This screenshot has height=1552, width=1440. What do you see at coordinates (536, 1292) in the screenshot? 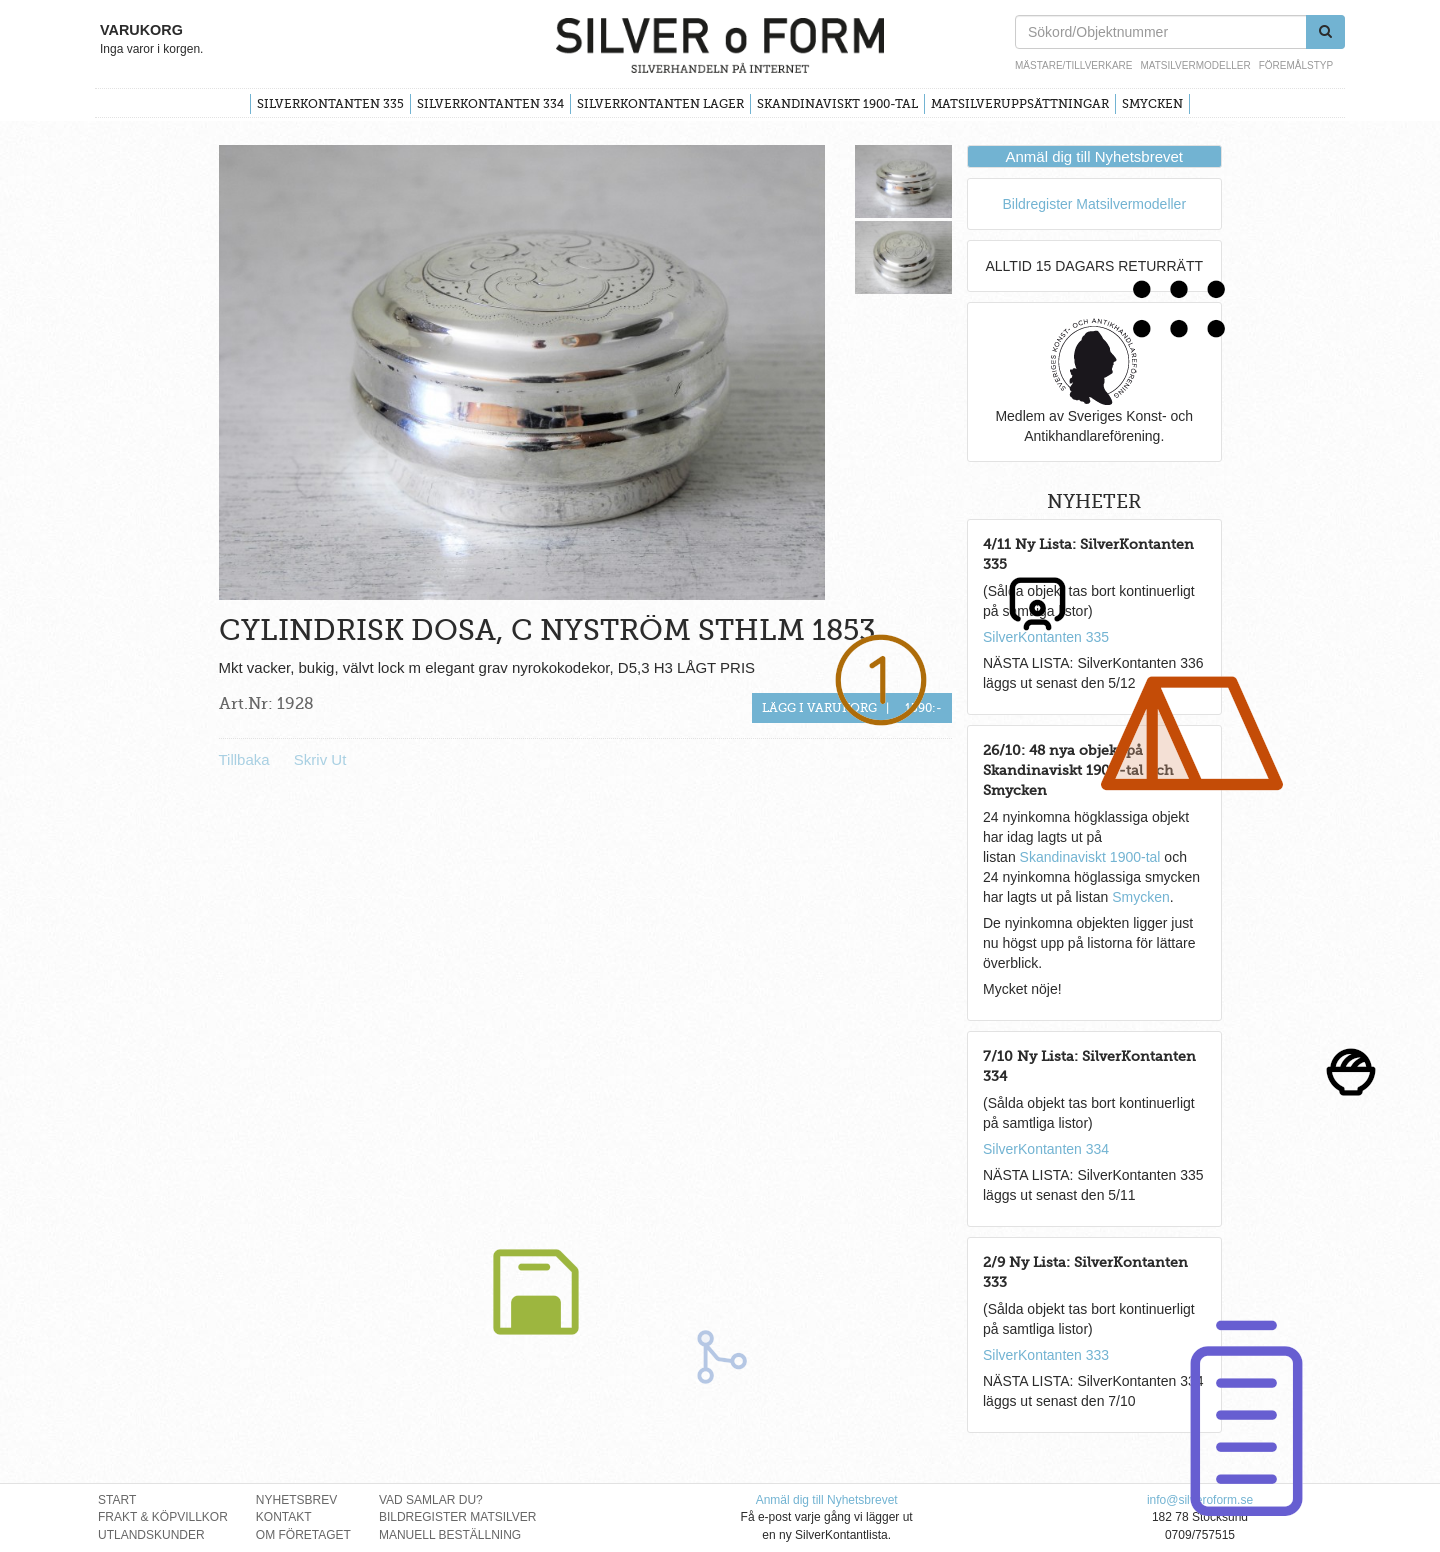
I see `save current file or document` at bounding box center [536, 1292].